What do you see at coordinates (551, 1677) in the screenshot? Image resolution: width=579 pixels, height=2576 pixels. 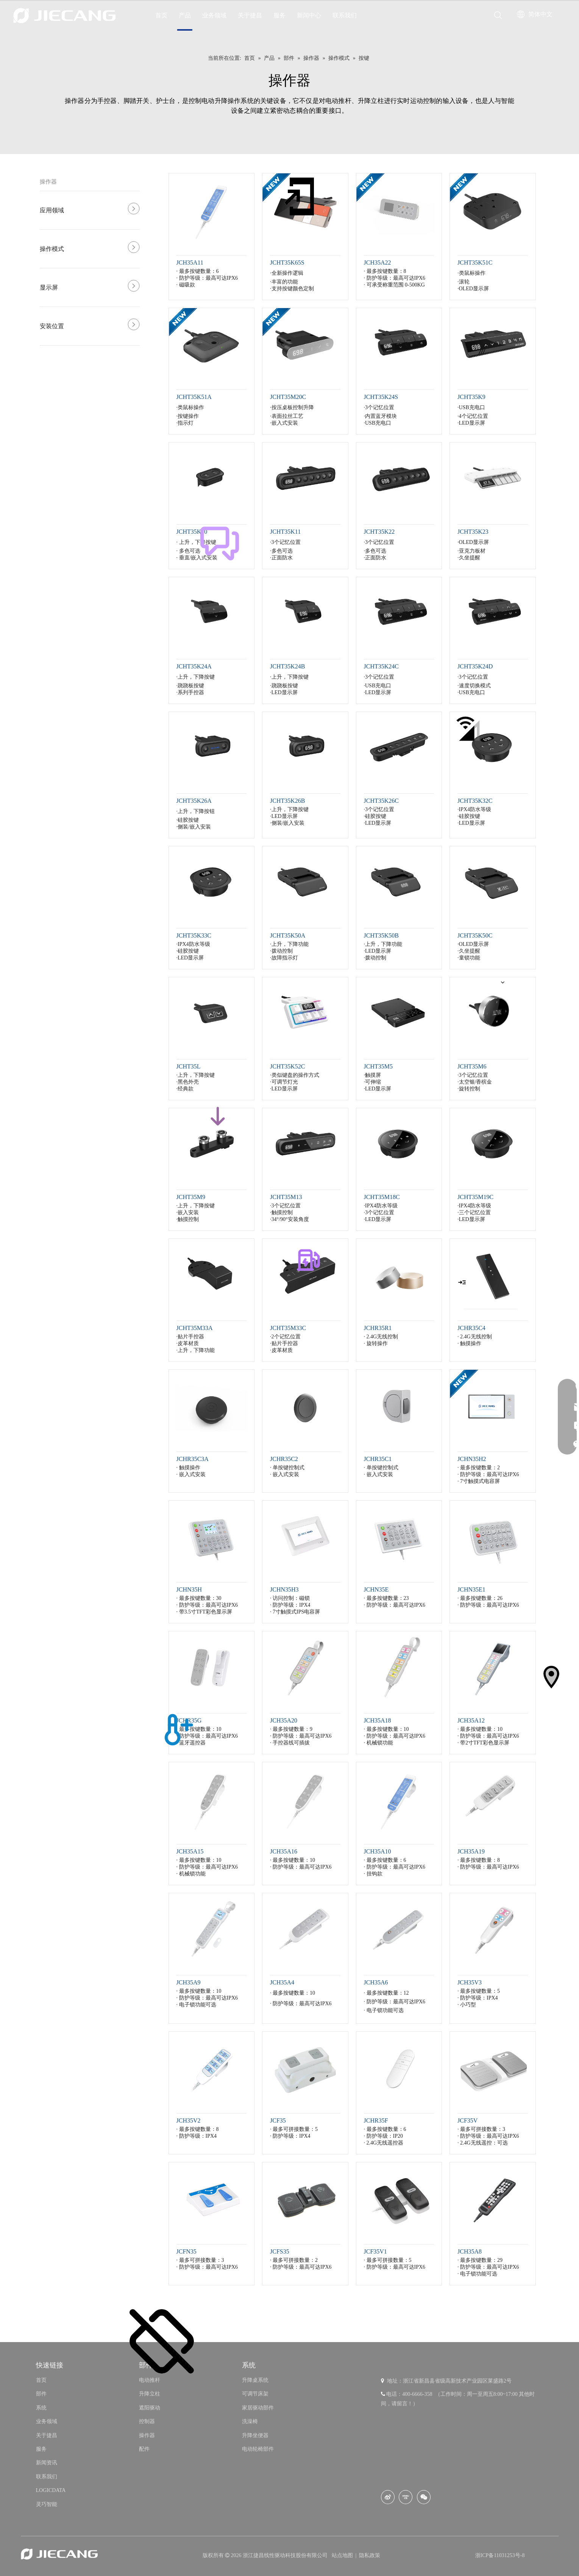 I see `view or set your current location` at bounding box center [551, 1677].